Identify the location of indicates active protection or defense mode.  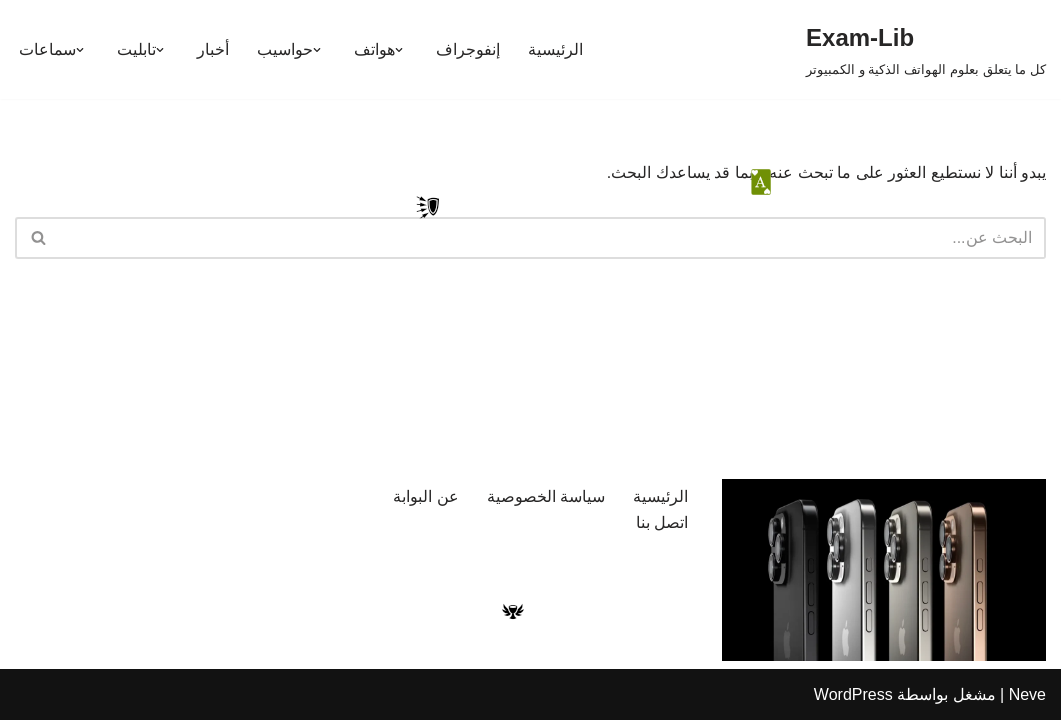
(428, 207).